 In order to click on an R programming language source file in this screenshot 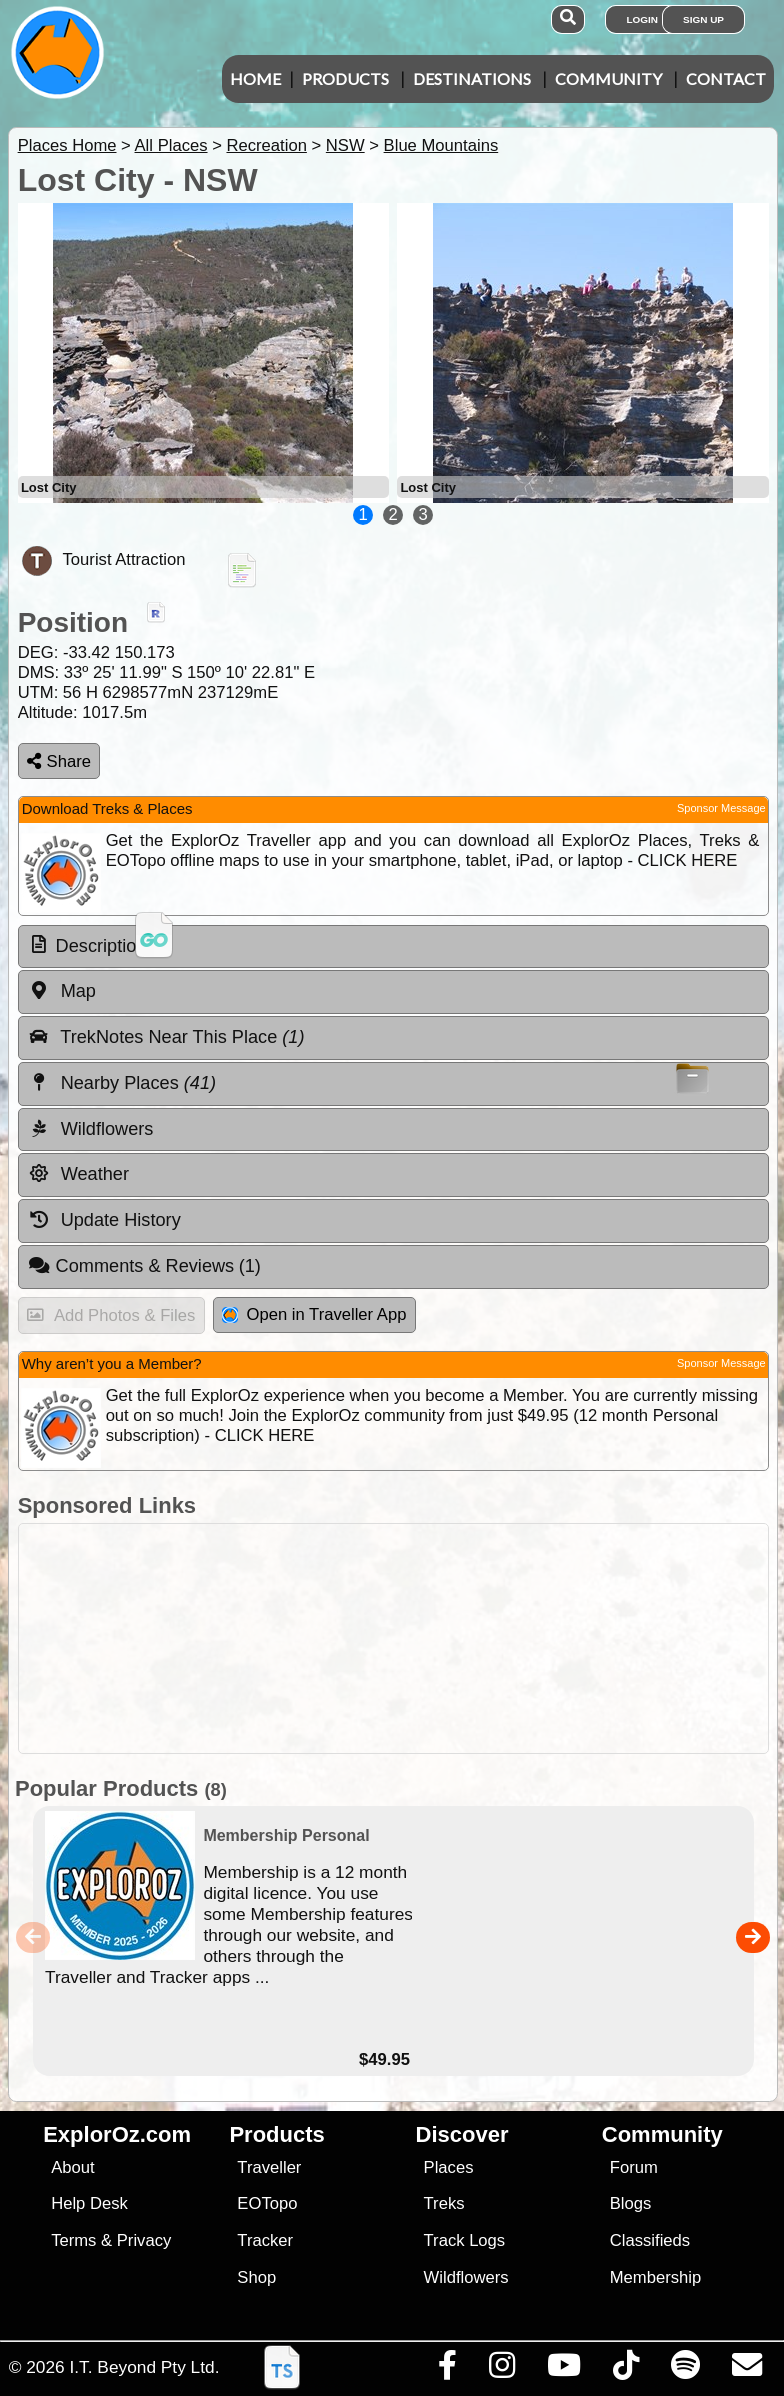, I will do `click(156, 612)`.